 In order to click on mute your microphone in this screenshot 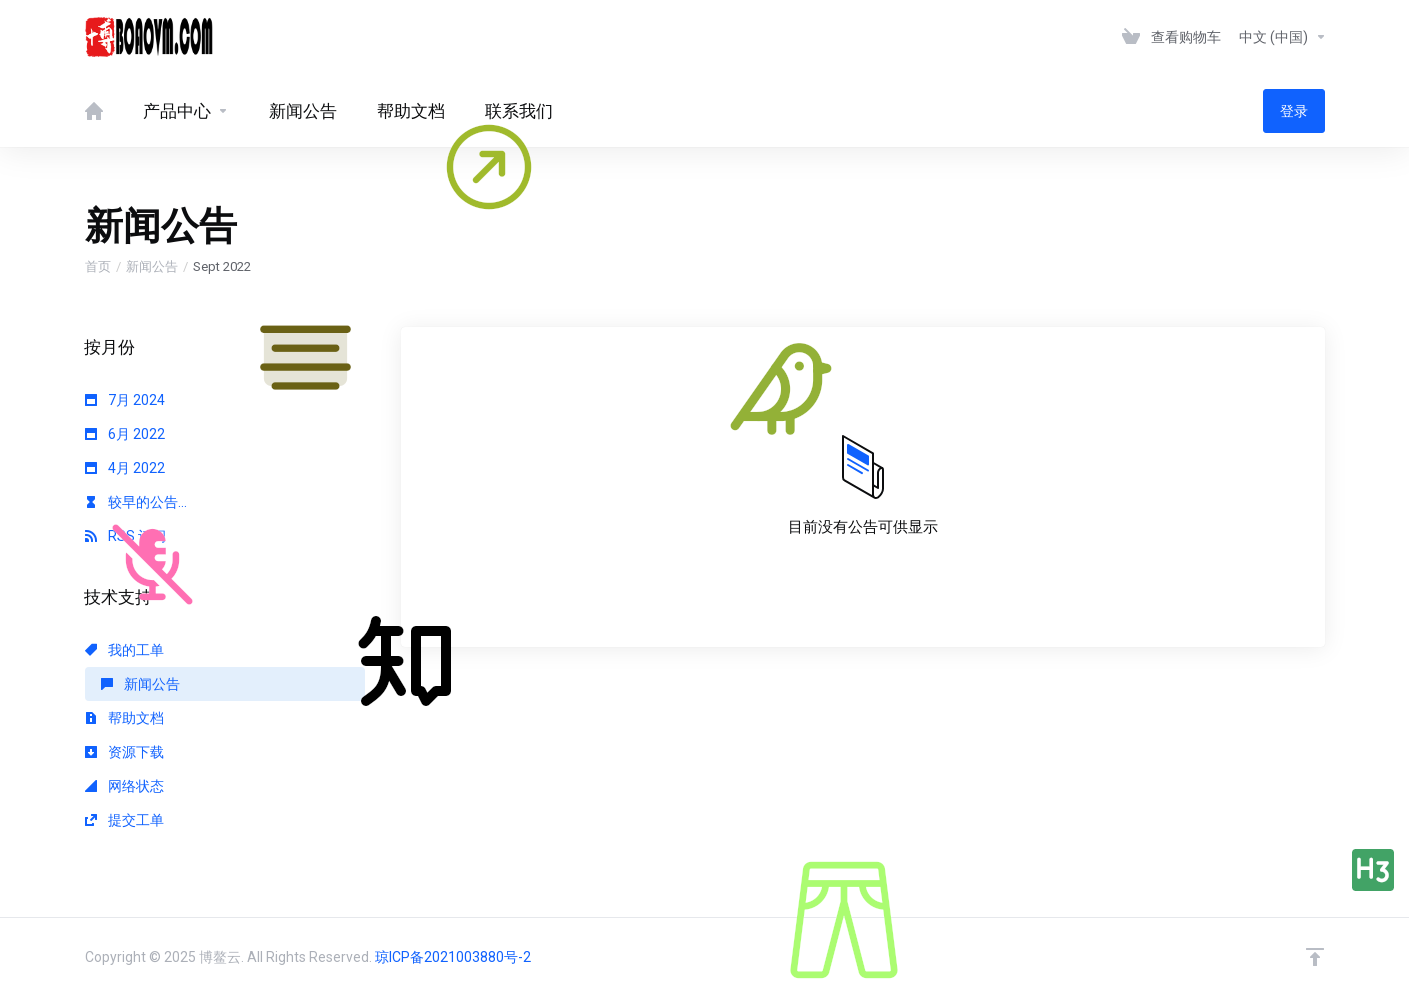, I will do `click(152, 564)`.